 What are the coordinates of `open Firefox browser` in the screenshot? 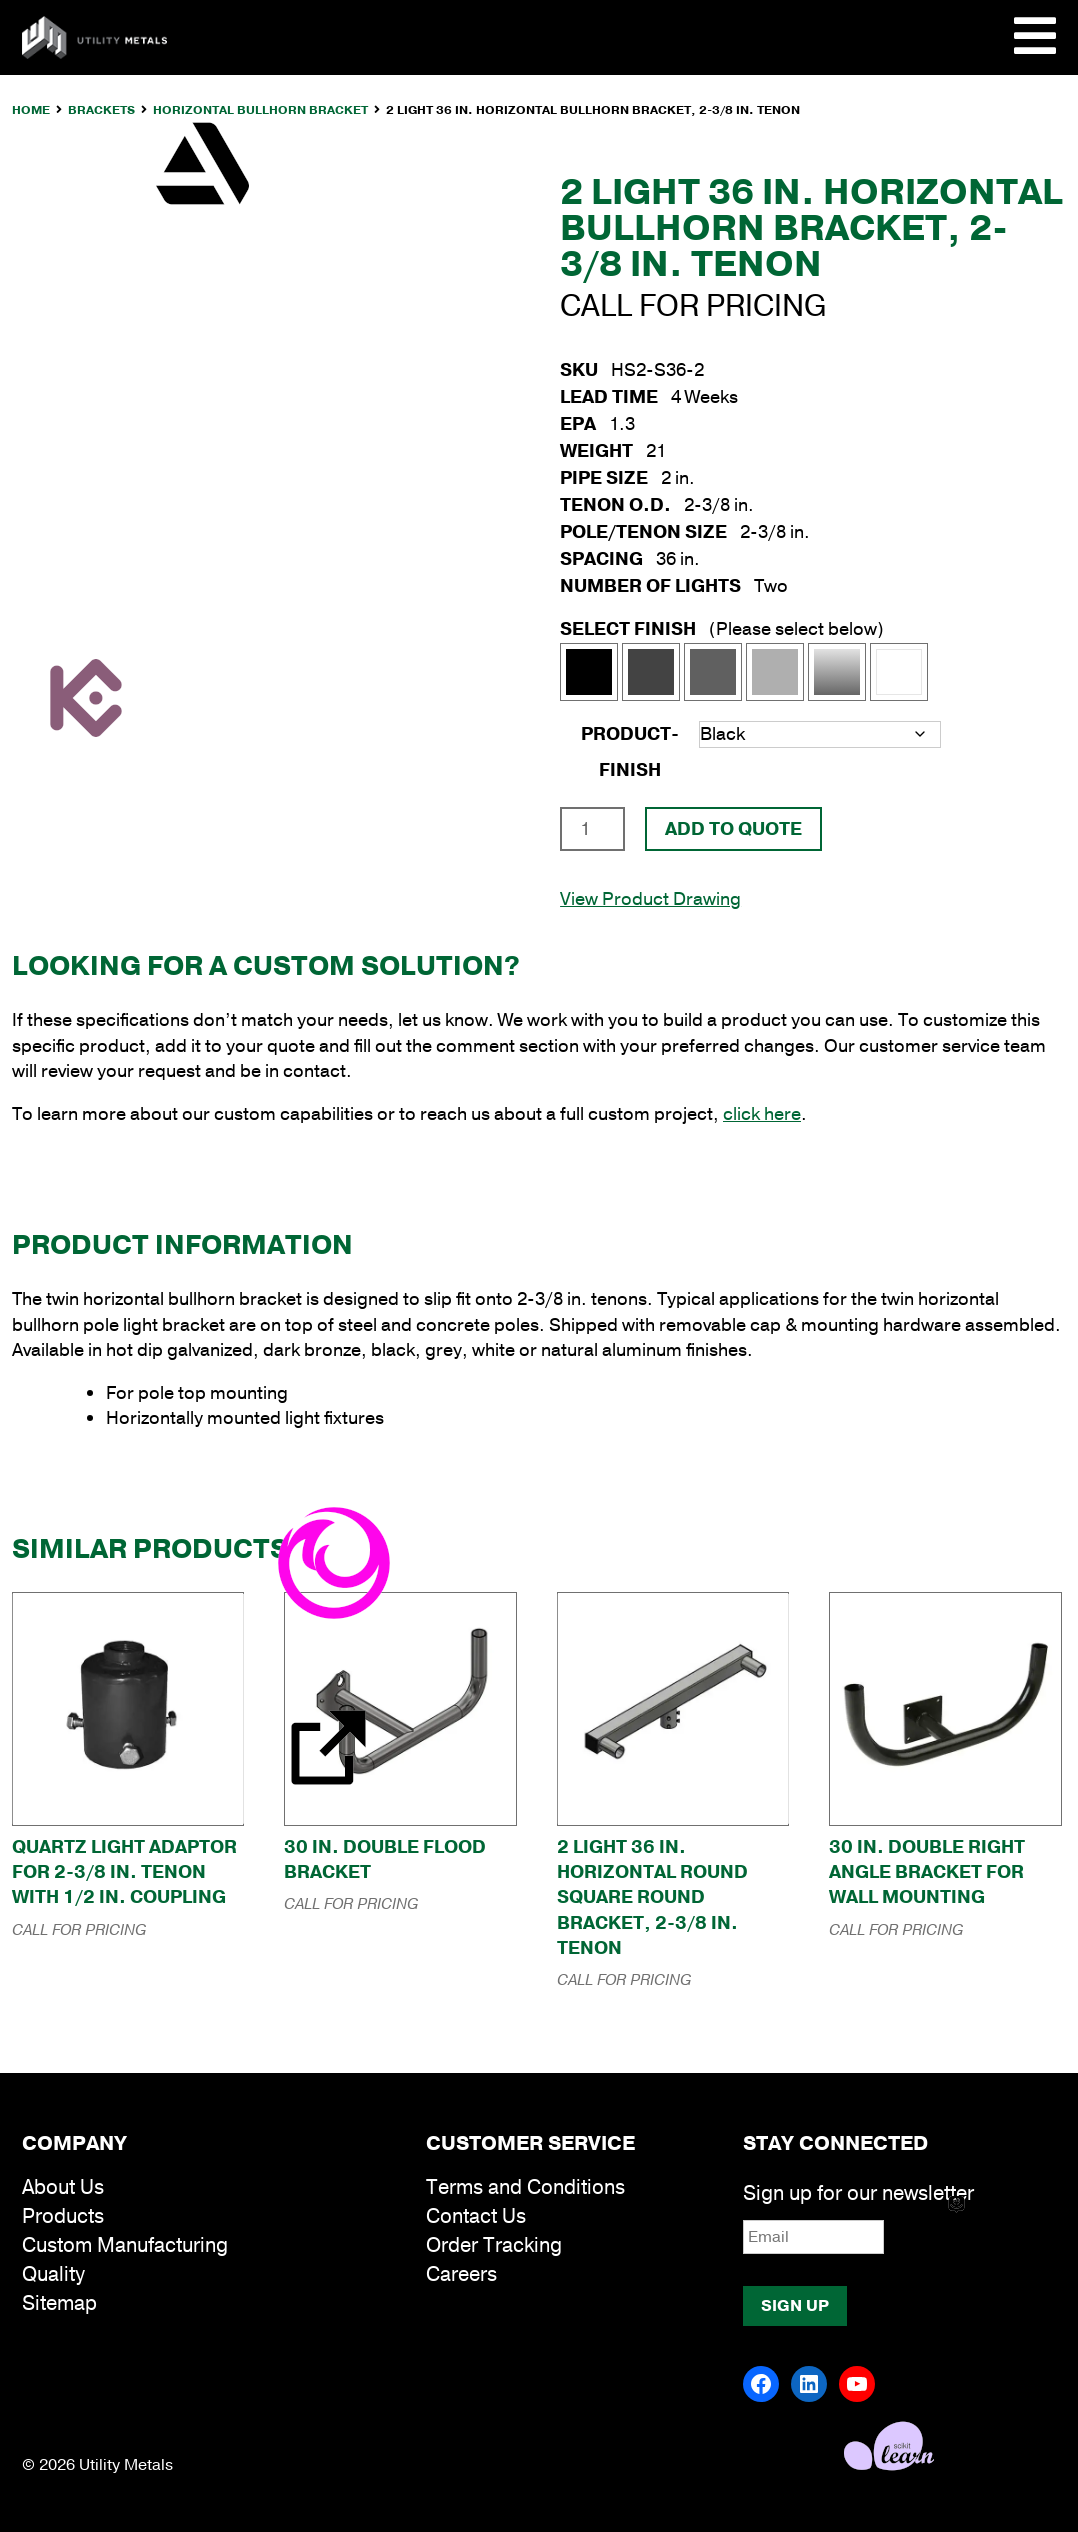 It's located at (334, 1563).